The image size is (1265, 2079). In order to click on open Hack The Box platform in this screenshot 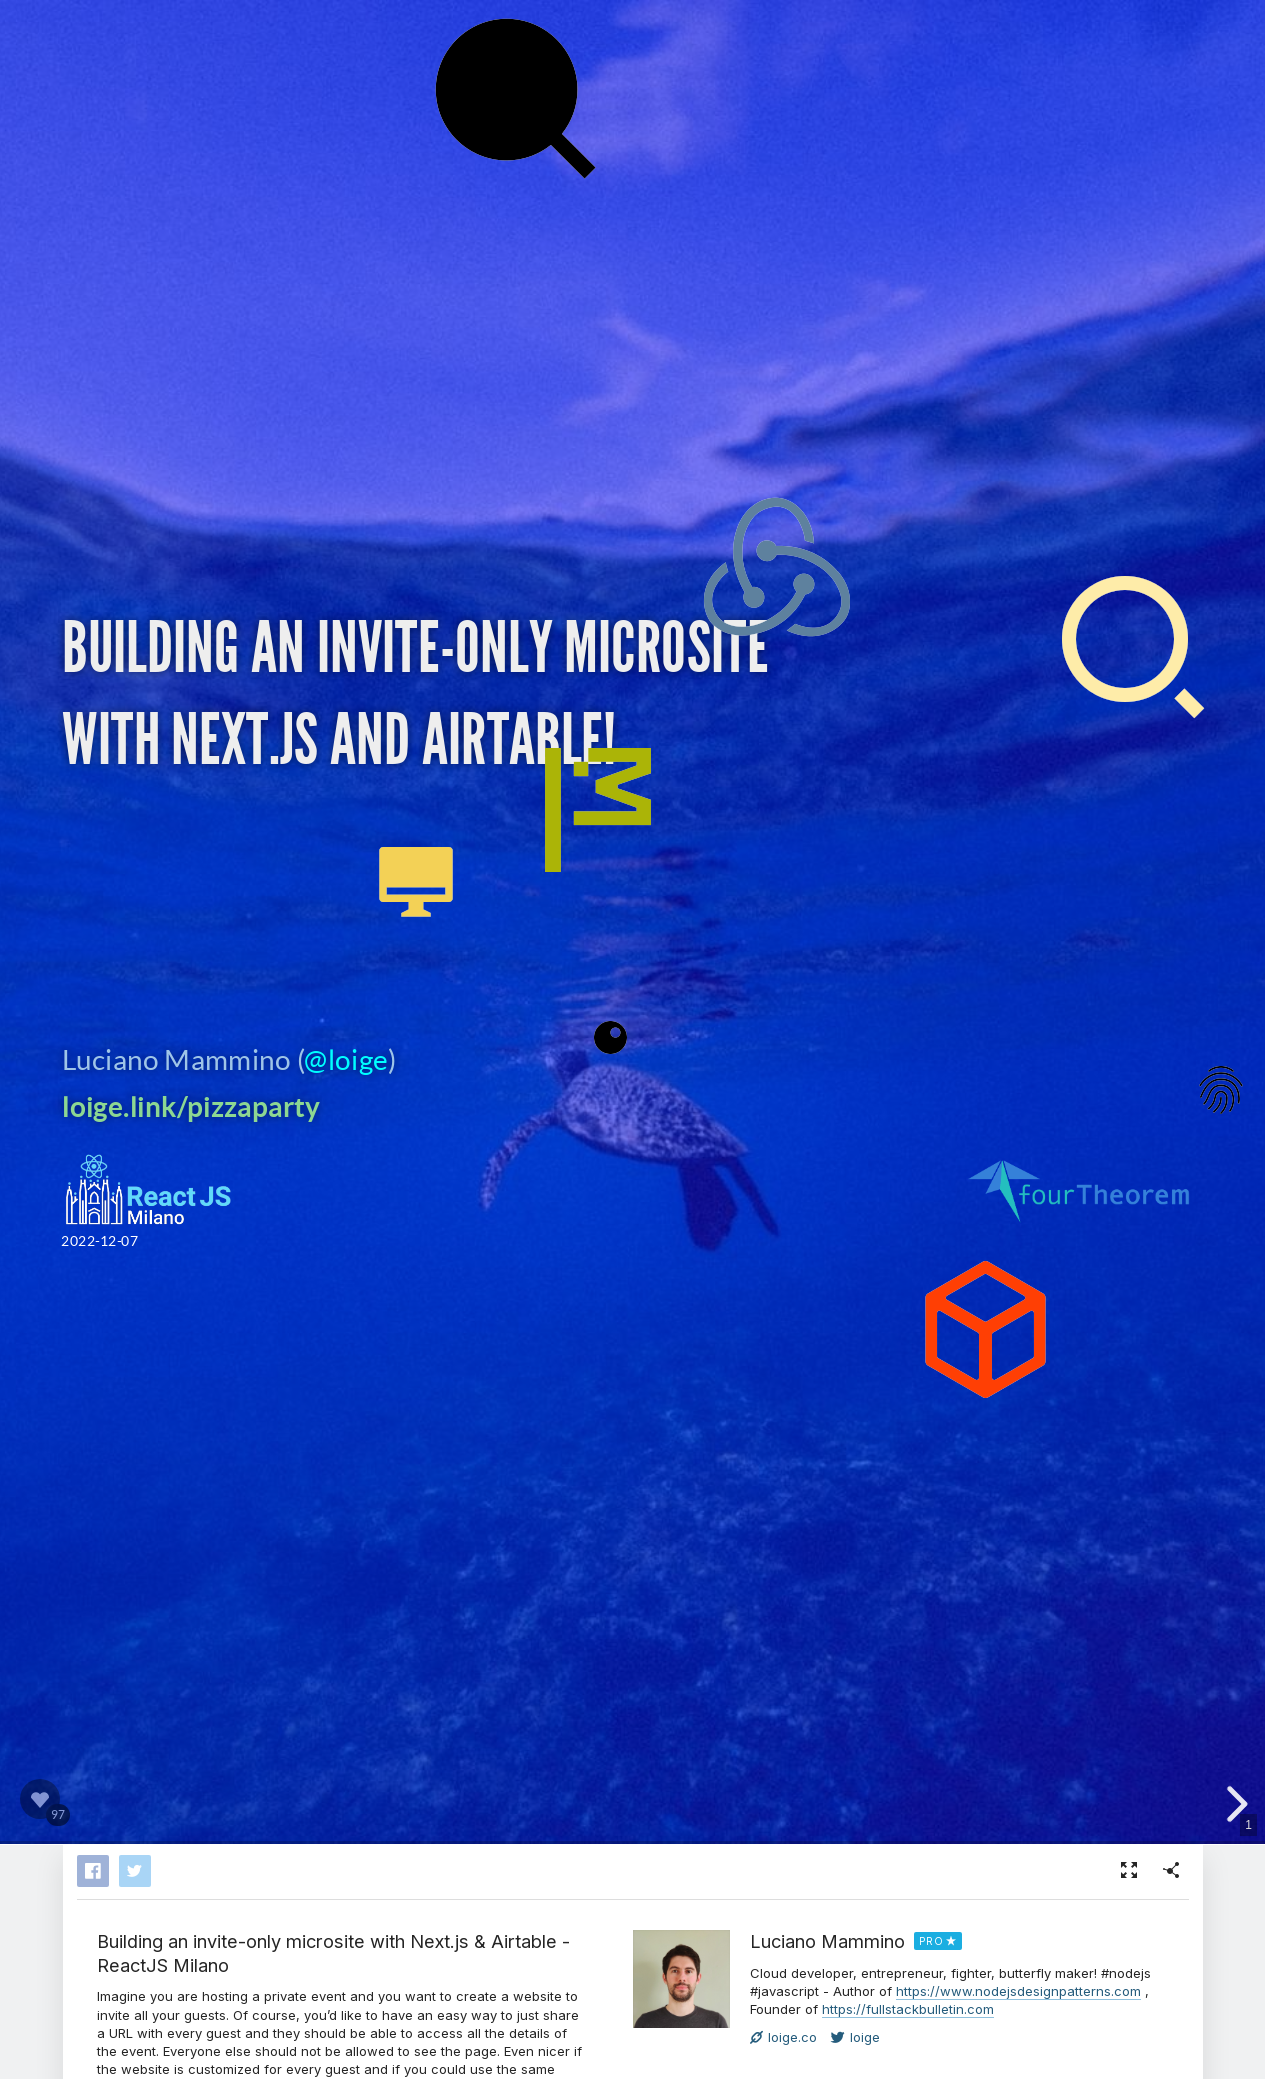, I will do `click(985, 1329)`.